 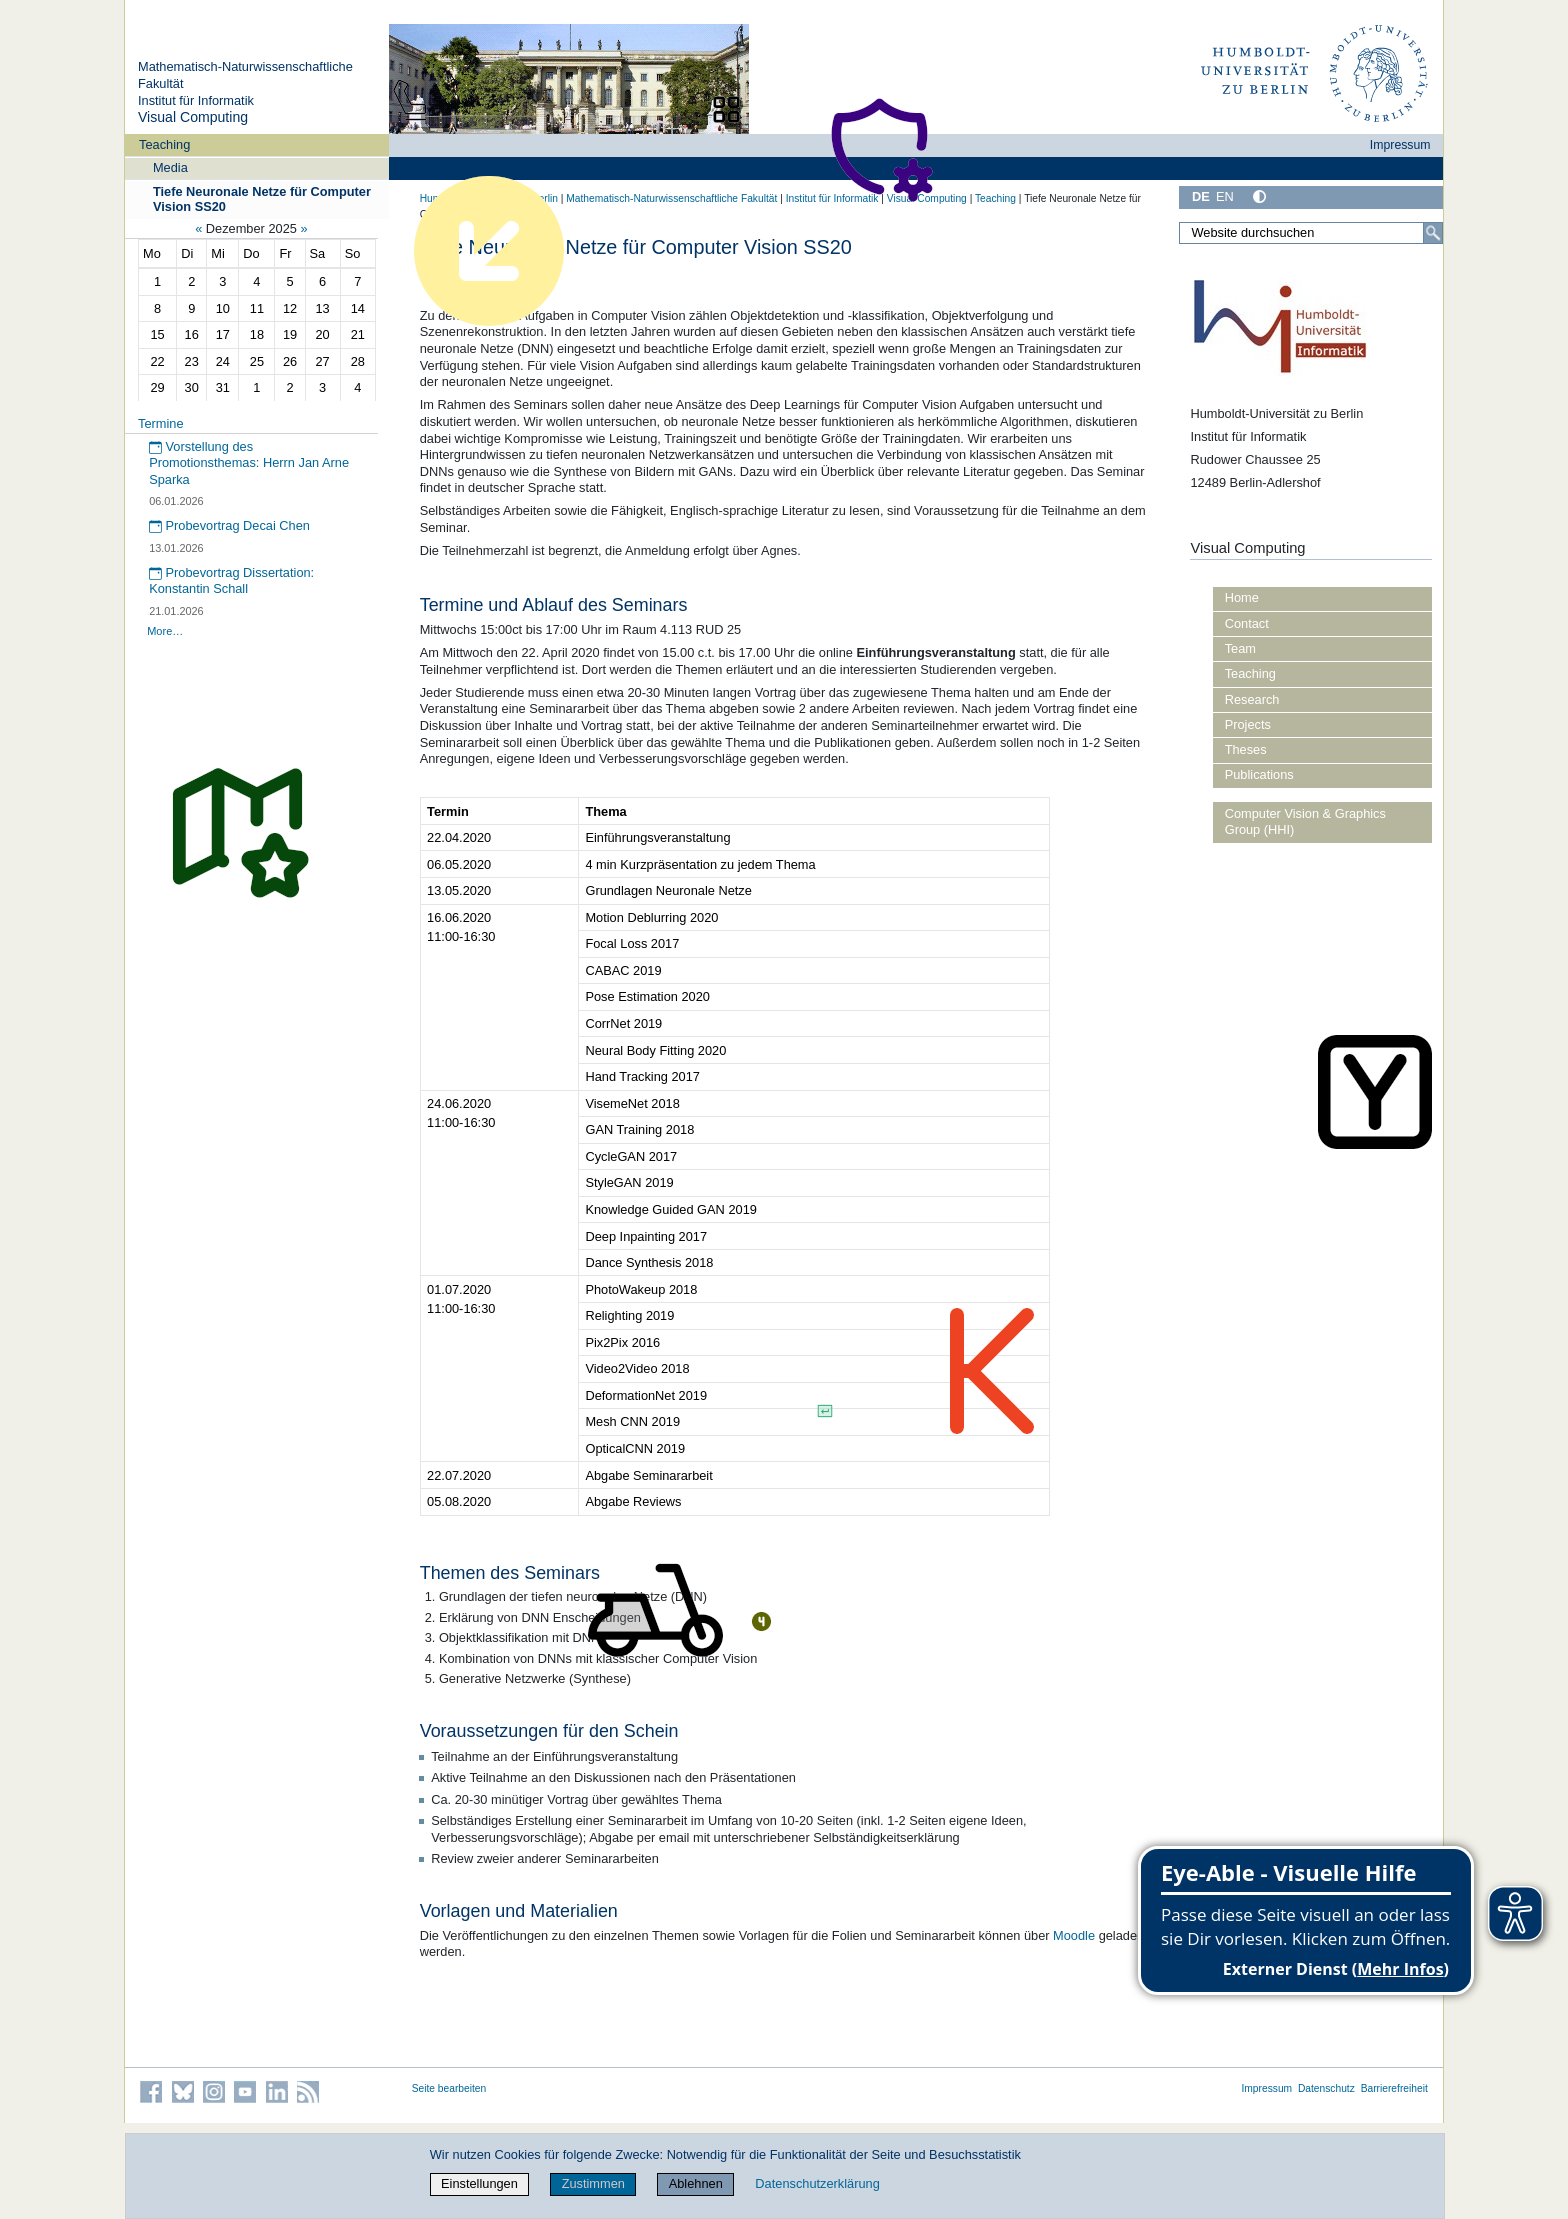 What do you see at coordinates (409, 100) in the screenshot?
I see `select or reserve a seat` at bounding box center [409, 100].